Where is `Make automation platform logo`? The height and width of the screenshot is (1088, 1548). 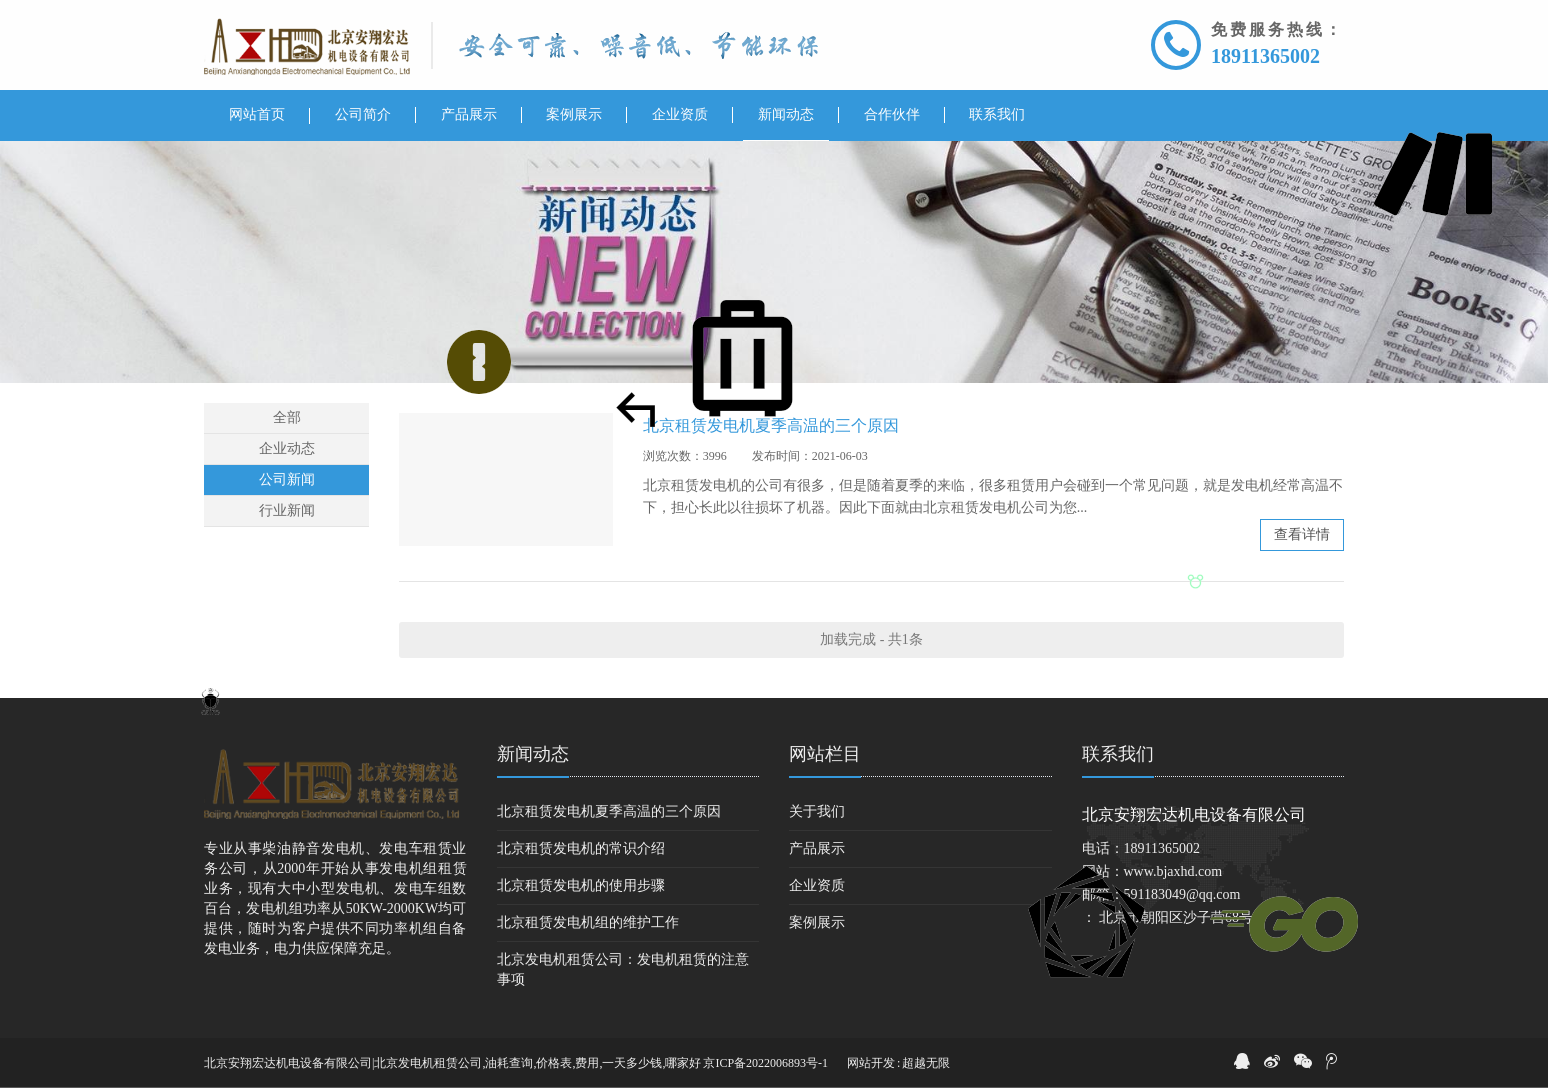
Make automation platform logo is located at coordinates (1433, 174).